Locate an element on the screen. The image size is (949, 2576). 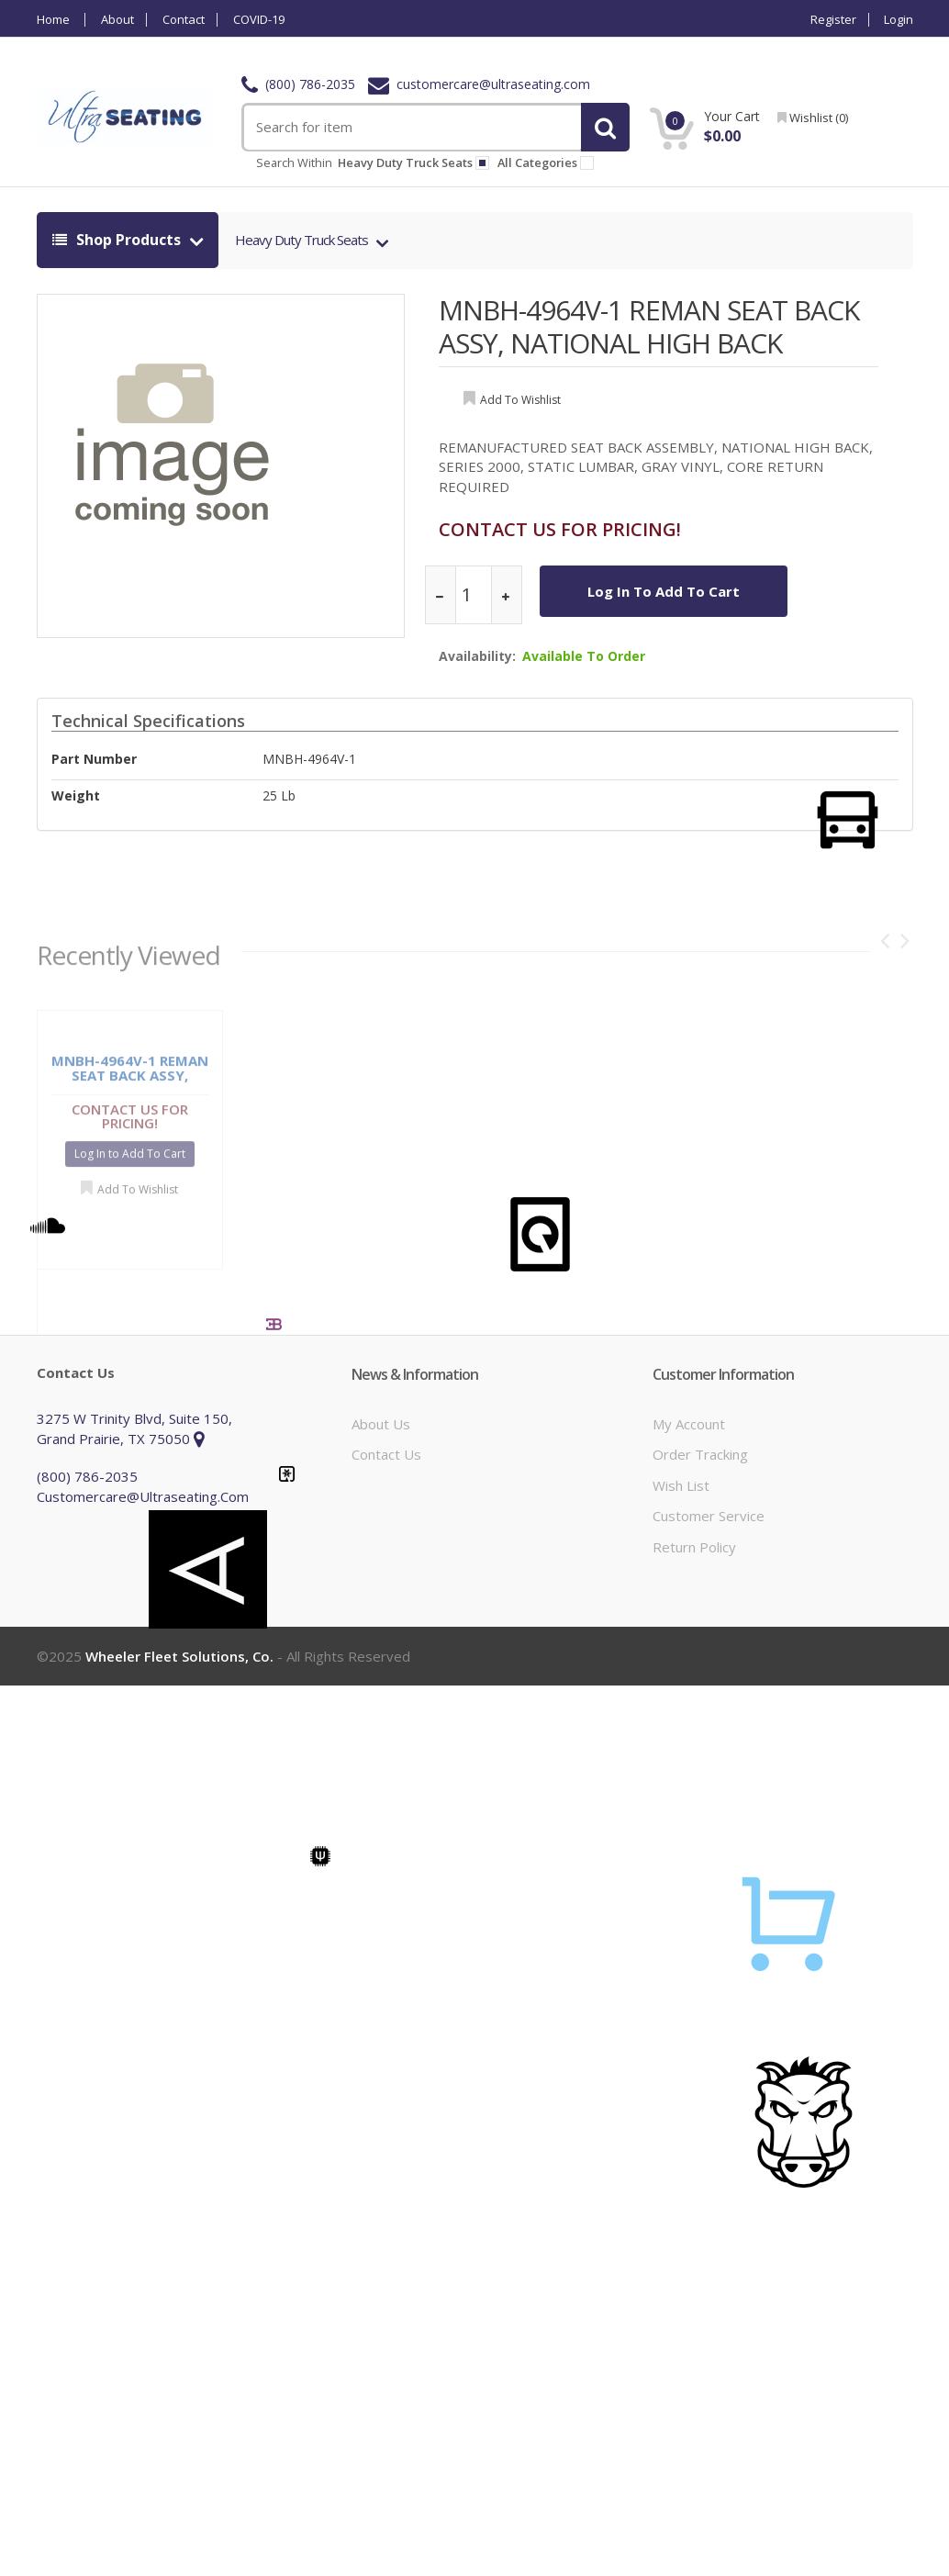
aerospike database logo is located at coordinates (207, 1569).